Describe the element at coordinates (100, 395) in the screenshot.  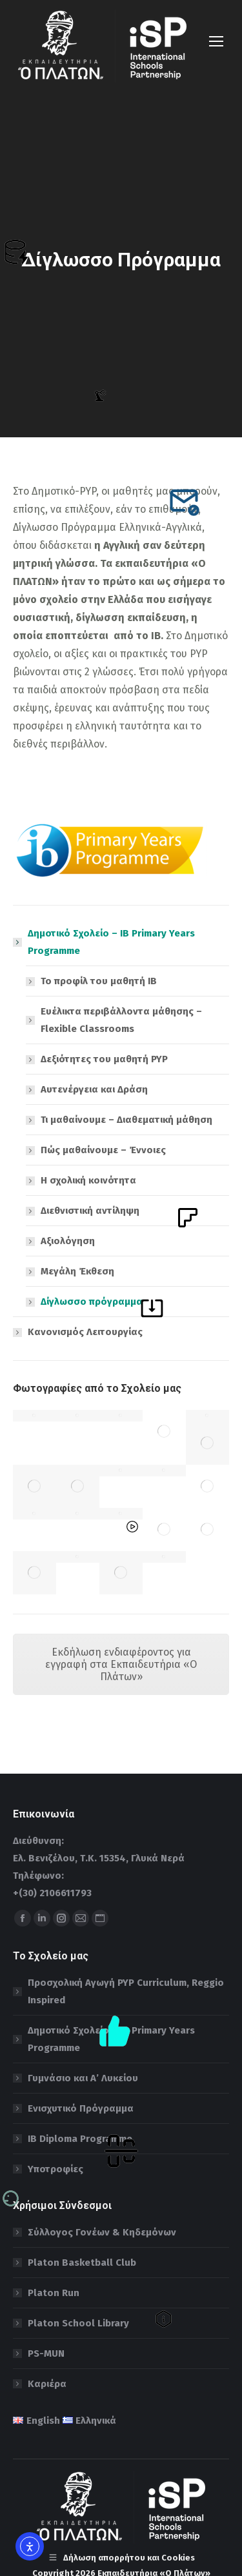
I see `access manufacturing or automation settings` at that location.